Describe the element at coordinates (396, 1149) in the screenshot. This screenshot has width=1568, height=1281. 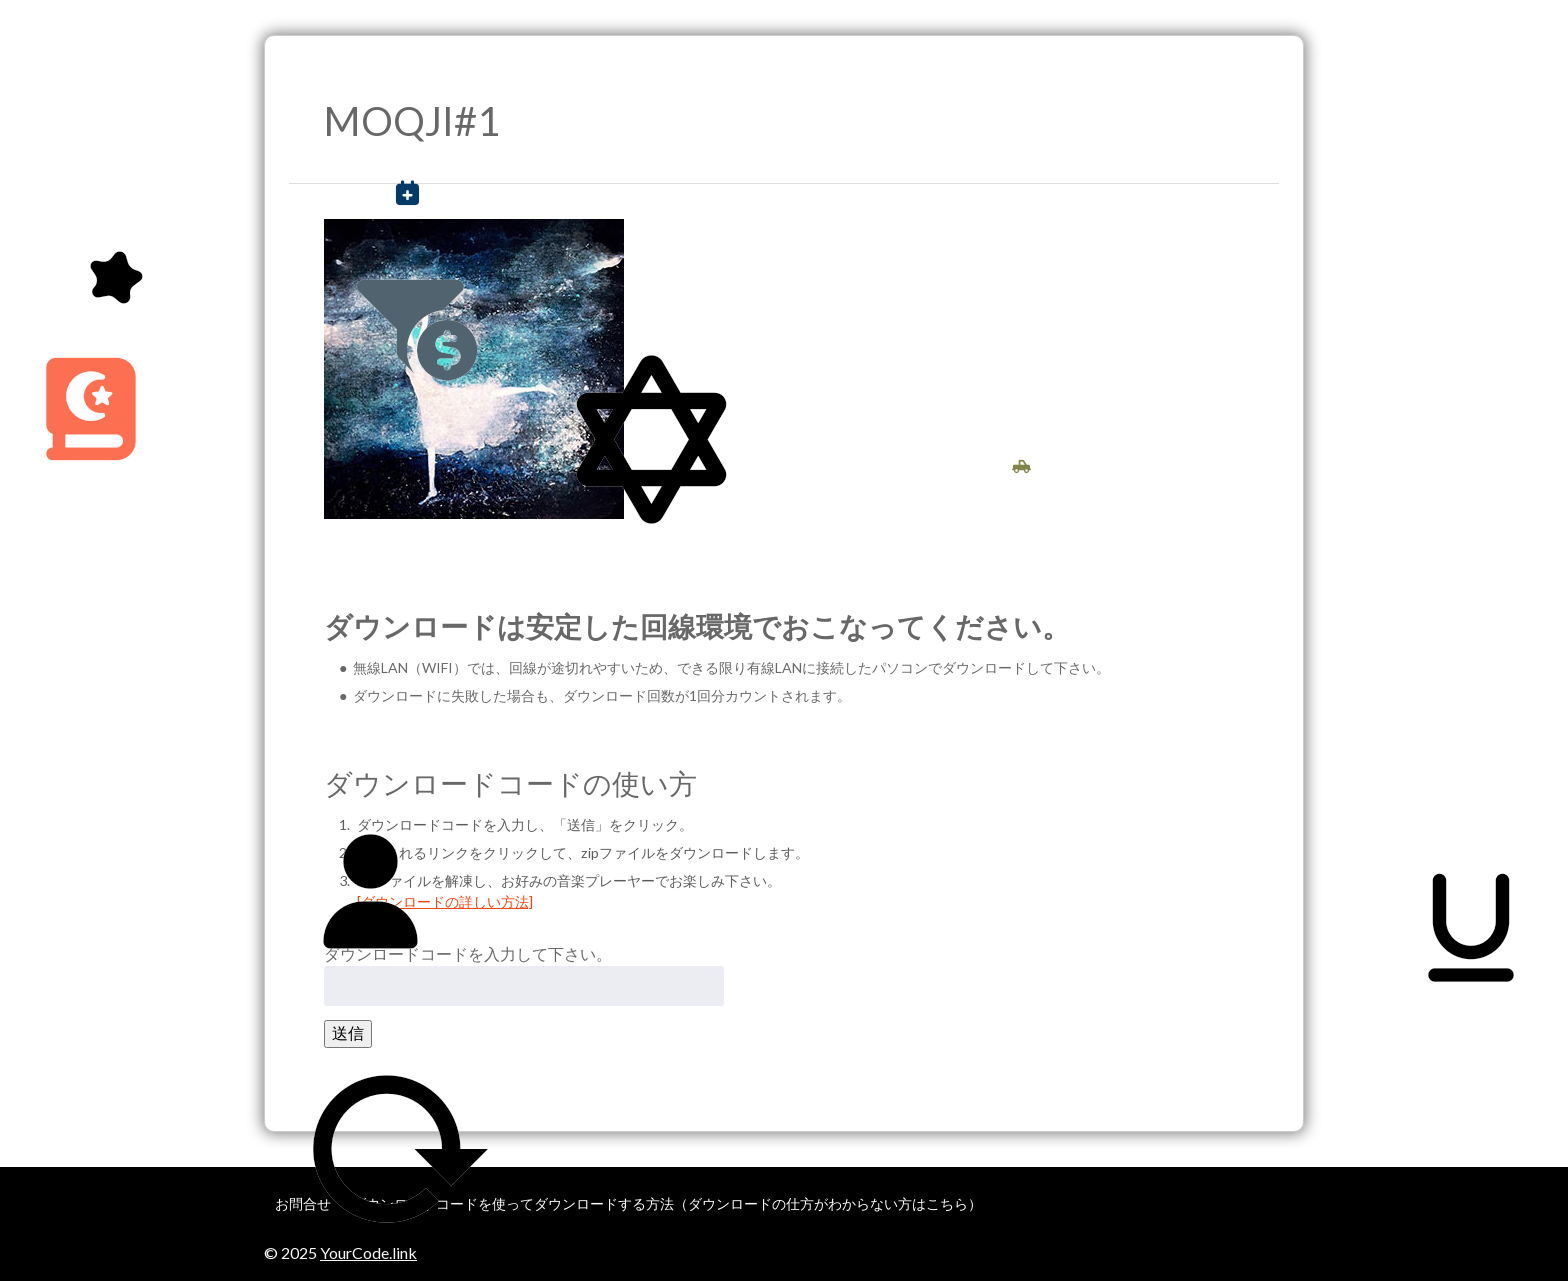
I see `refresh the current page or content` at that location.